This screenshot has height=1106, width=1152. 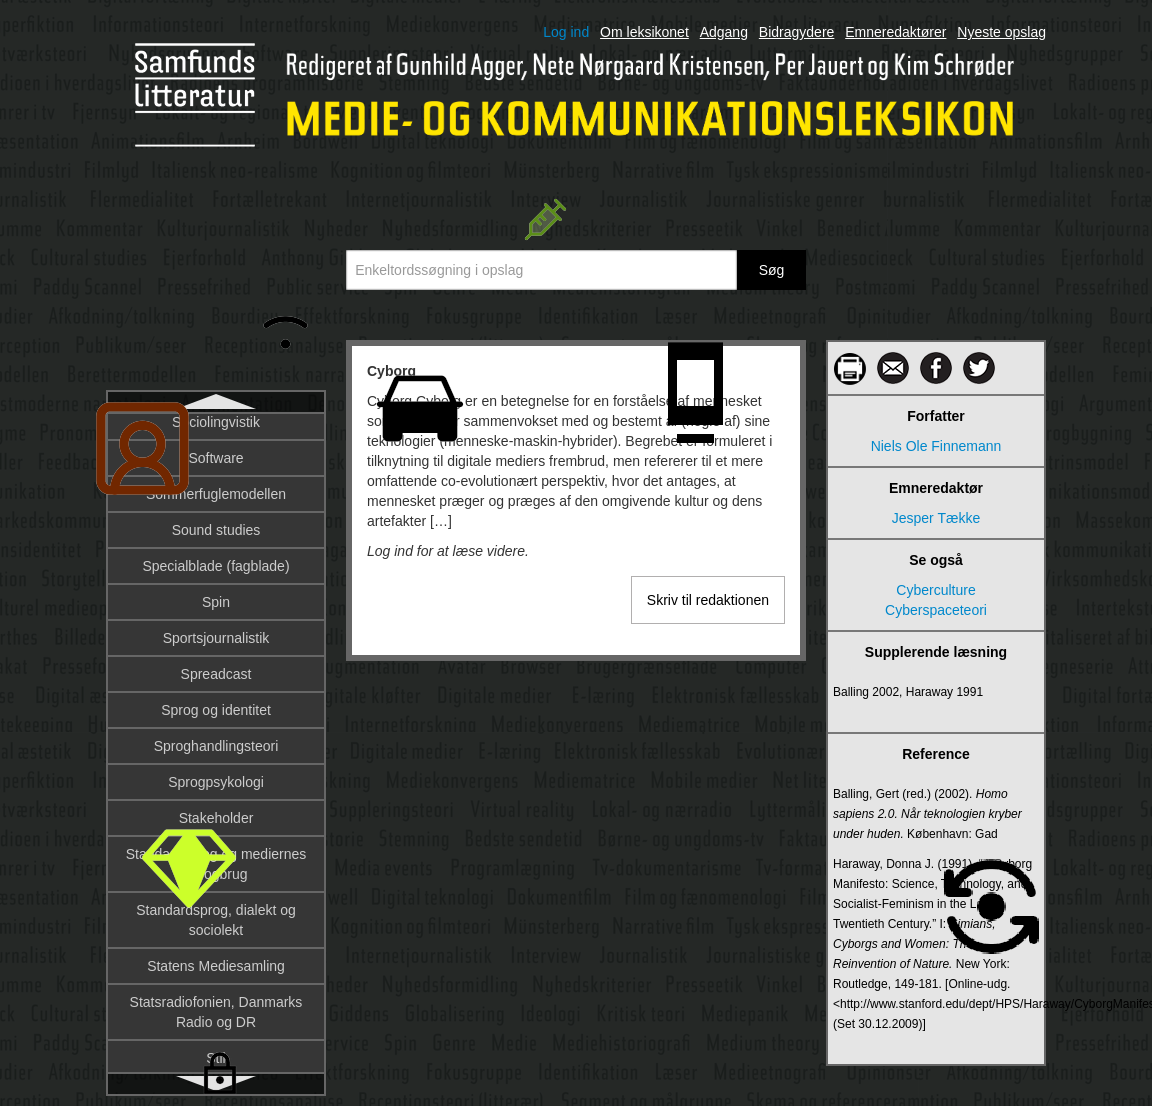 I want to click on switch between front and rear camera, so click(x=991, y=906).